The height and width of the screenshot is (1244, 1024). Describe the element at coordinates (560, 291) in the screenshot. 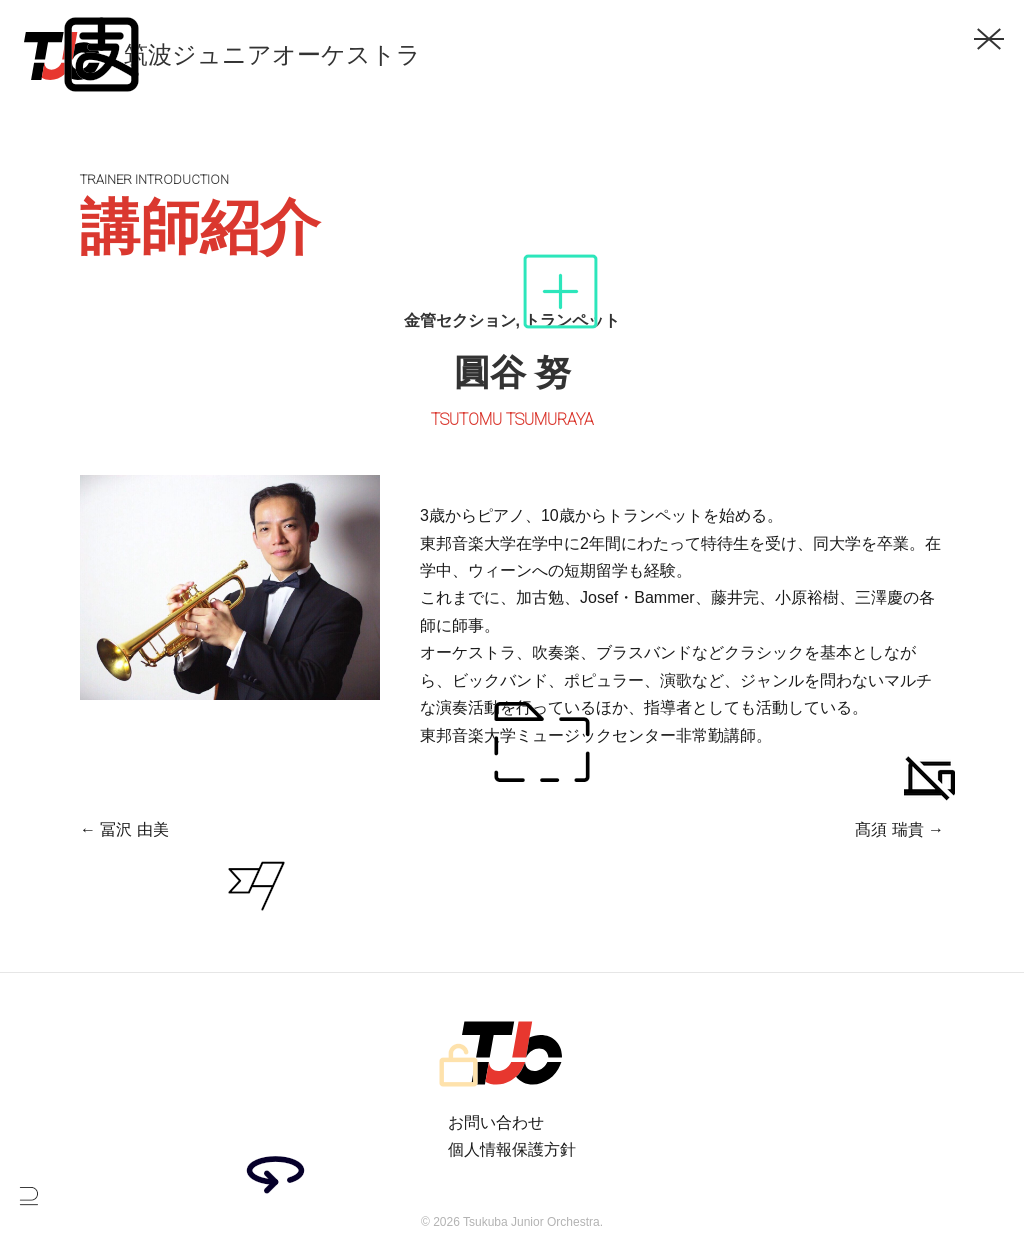

I see `add a new item or entry` at that location.